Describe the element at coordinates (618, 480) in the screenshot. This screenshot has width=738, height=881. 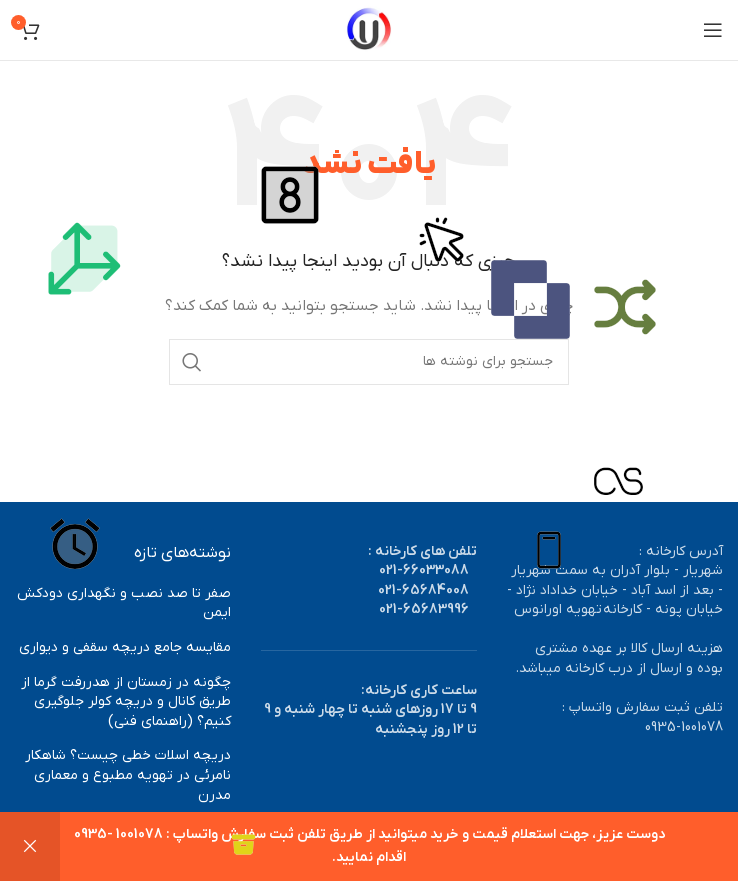
I see `connect to last.fm account` at that location.